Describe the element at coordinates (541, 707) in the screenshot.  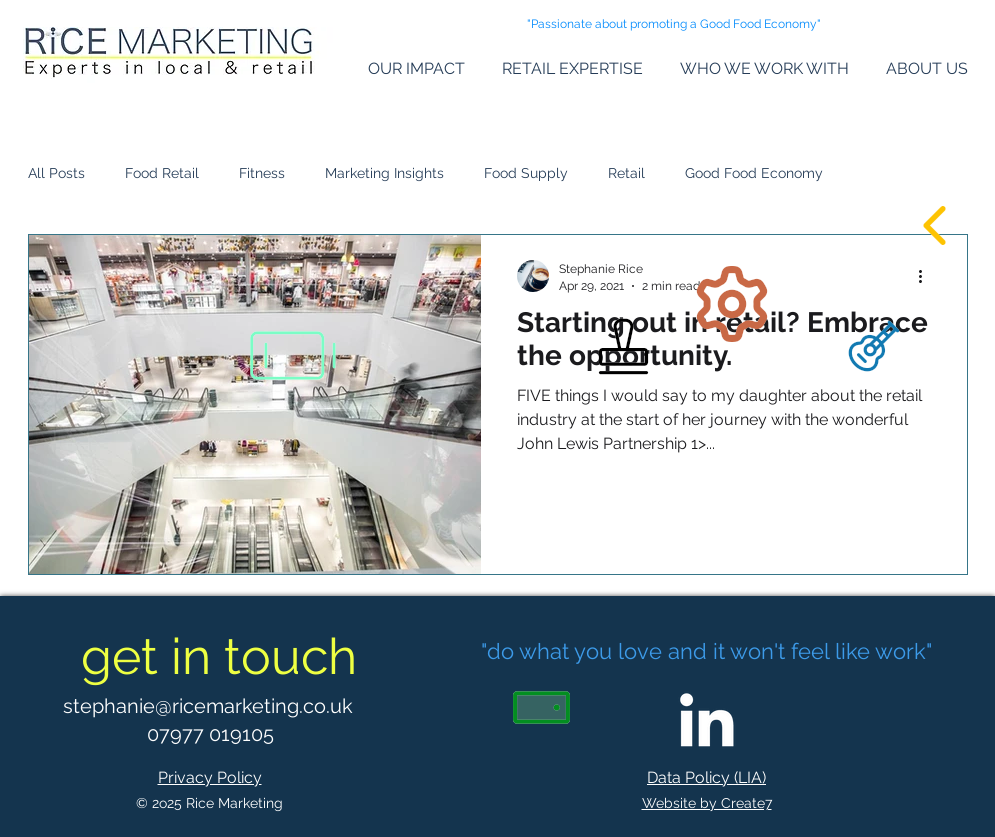
I see `access local storage or disk drive` at that location.